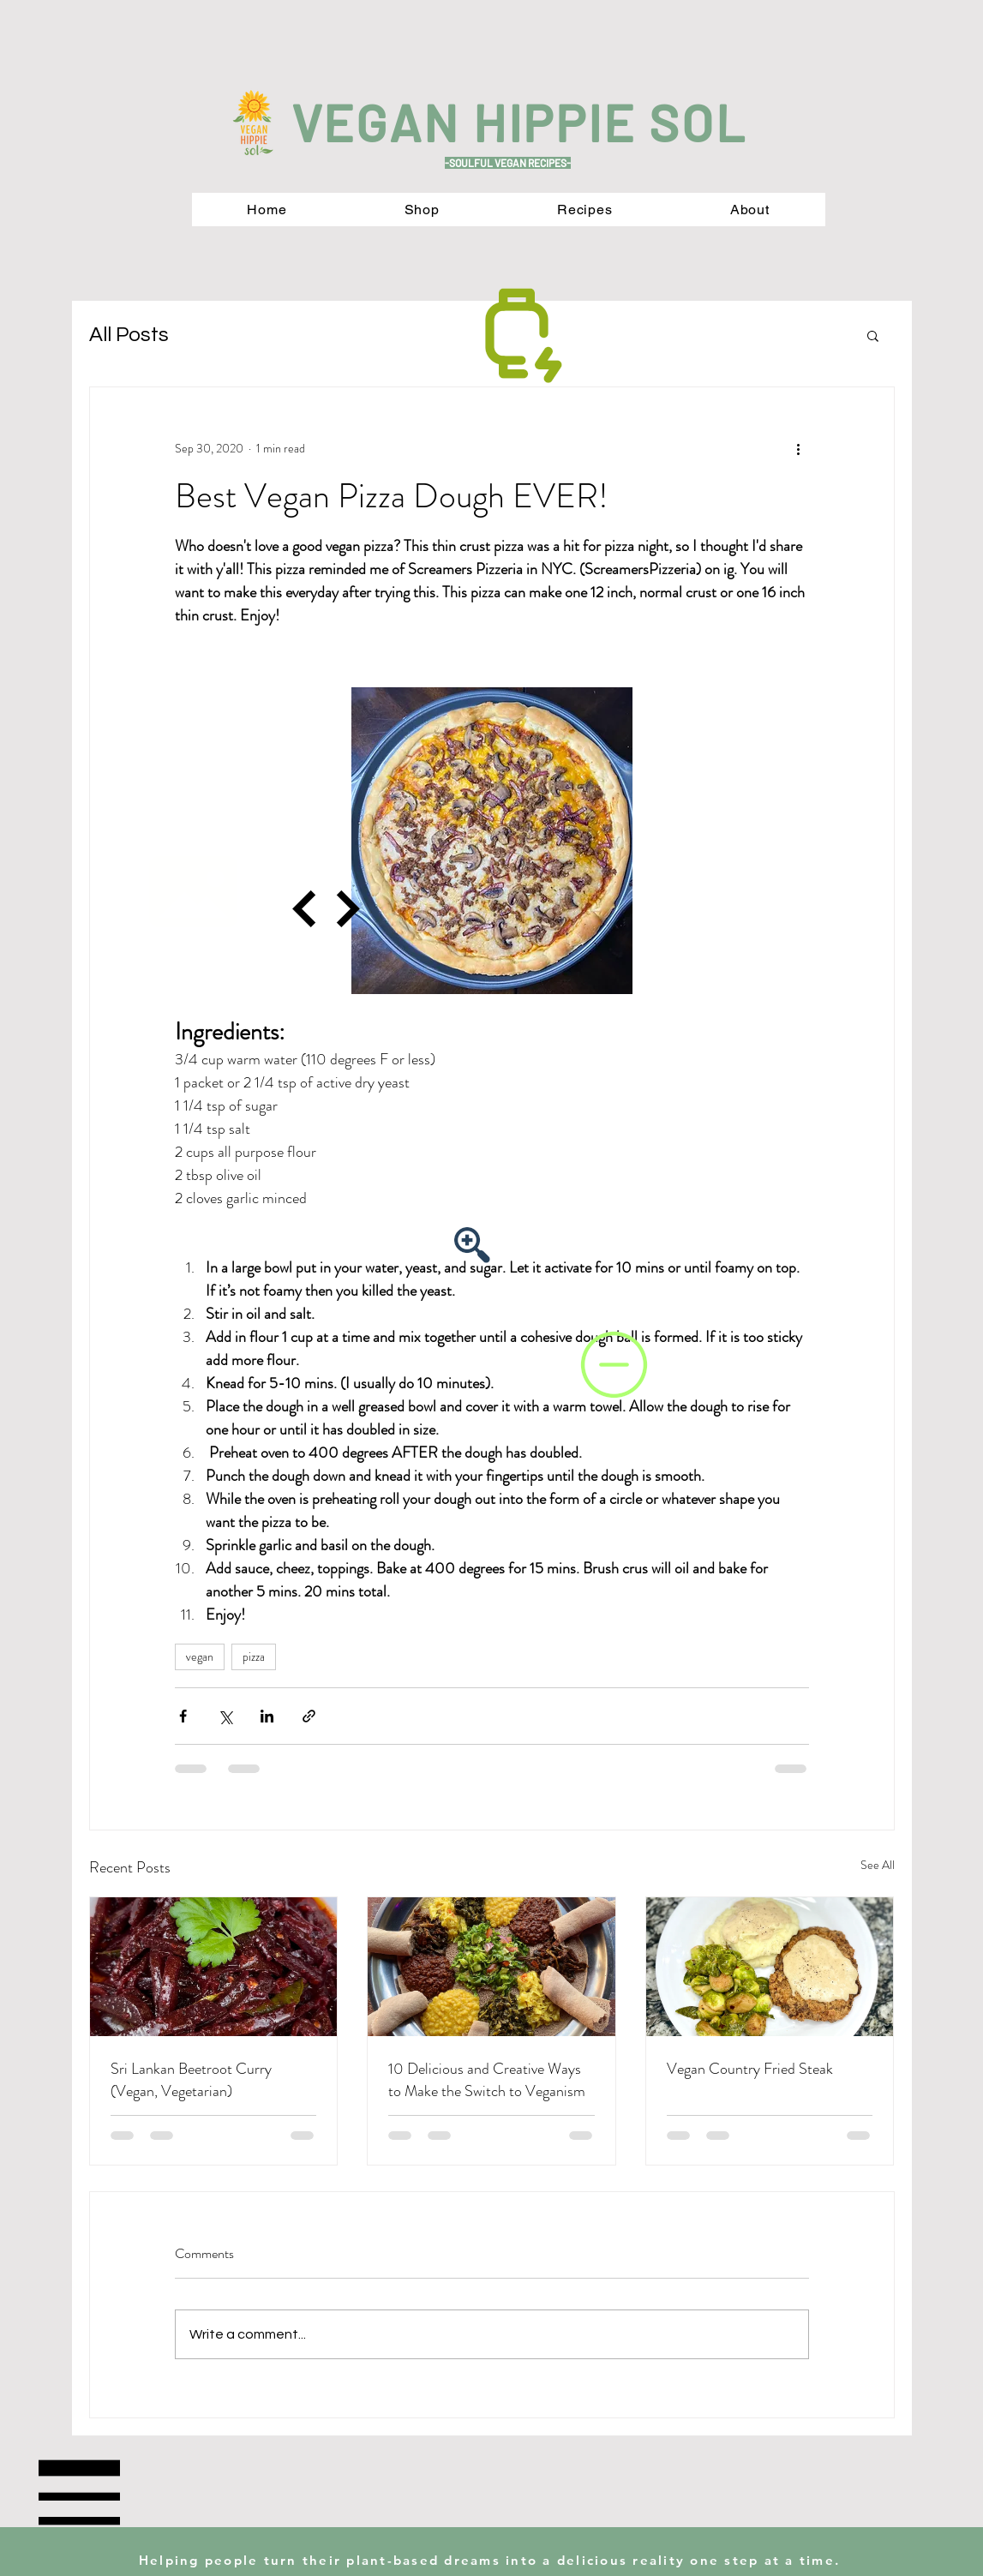 Image resolution: width=983 pixels, height=2576 pixels. I want to click on zoom in on content, so click(472, 1245).